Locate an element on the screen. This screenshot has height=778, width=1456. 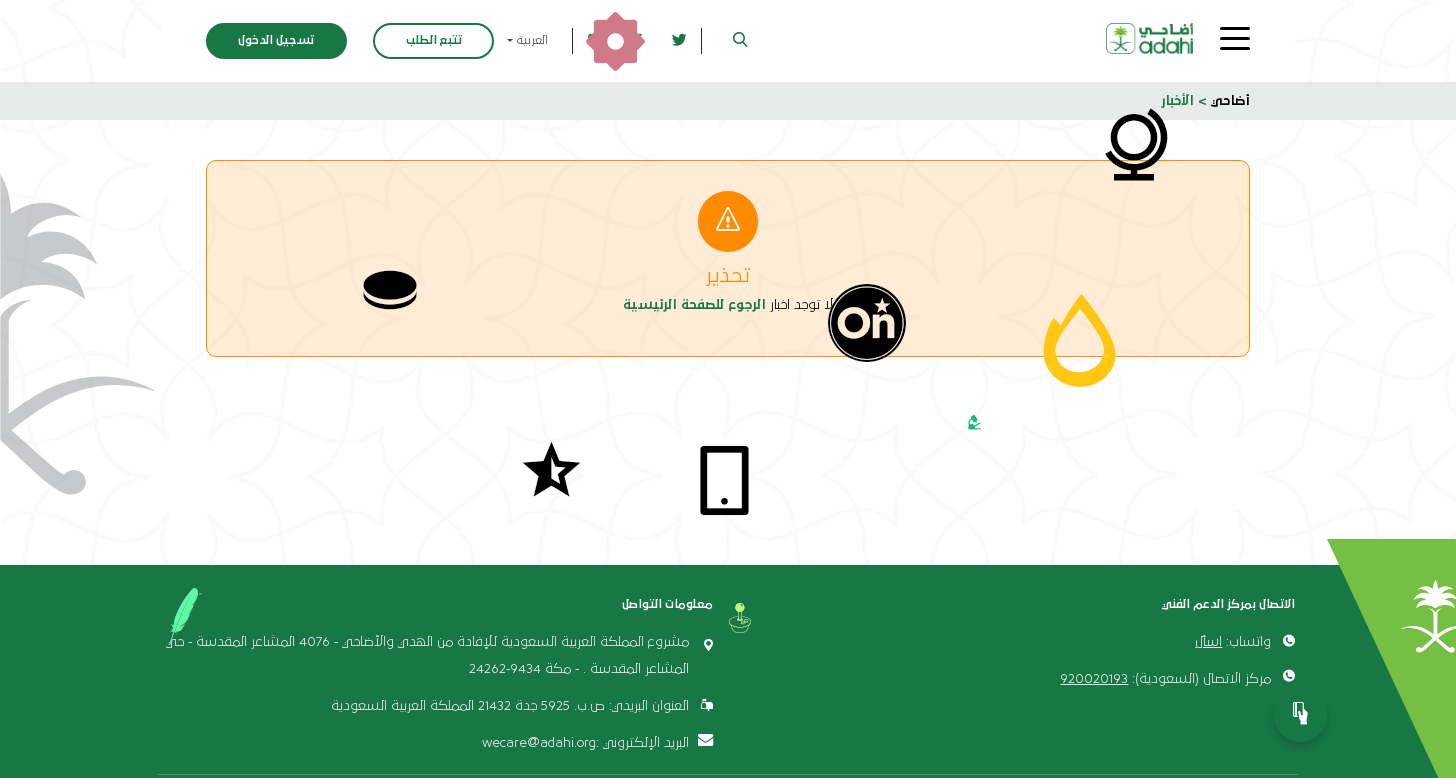
hono web framework logo is located at coordinates (1079, 340).